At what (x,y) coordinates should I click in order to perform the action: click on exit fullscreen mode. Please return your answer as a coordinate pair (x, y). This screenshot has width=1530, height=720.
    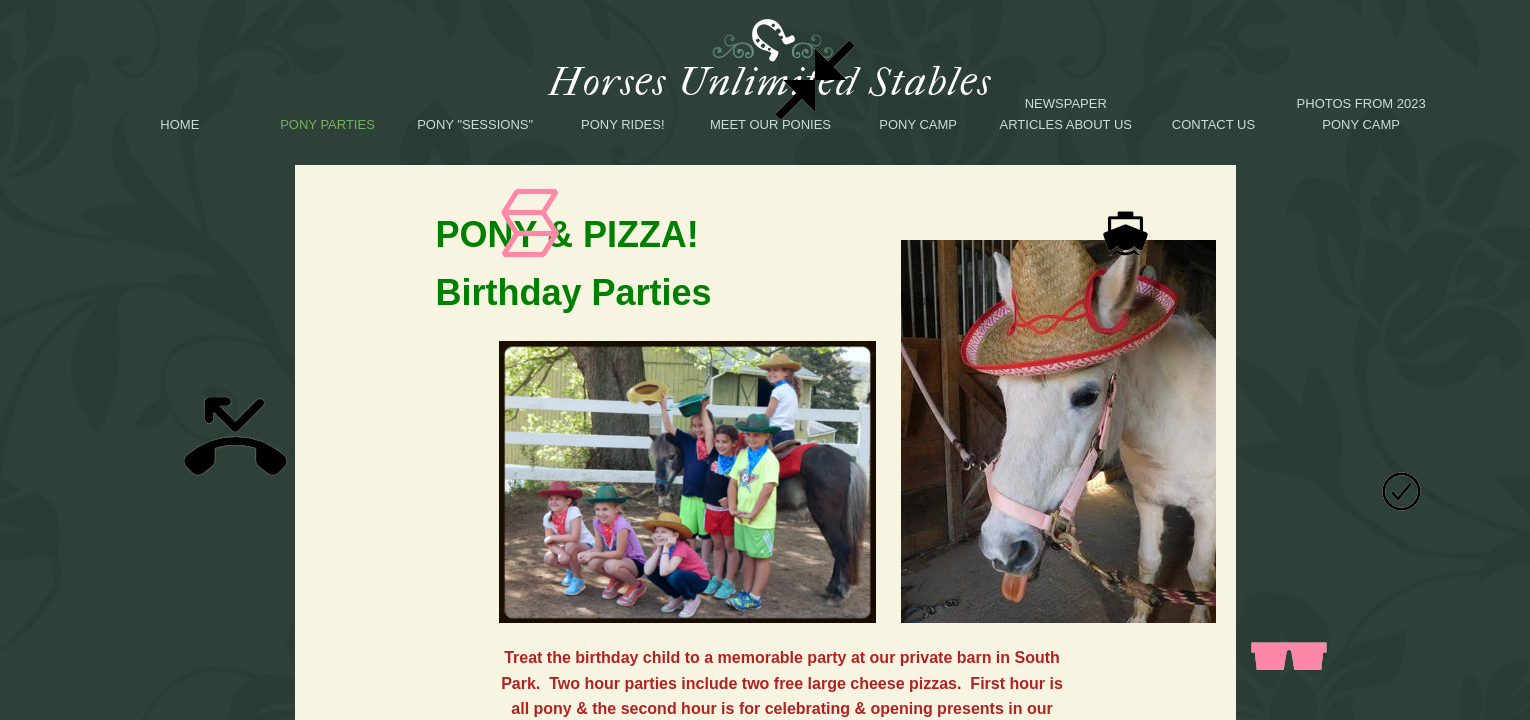
    Looking at the image, I should click on (815, 80).